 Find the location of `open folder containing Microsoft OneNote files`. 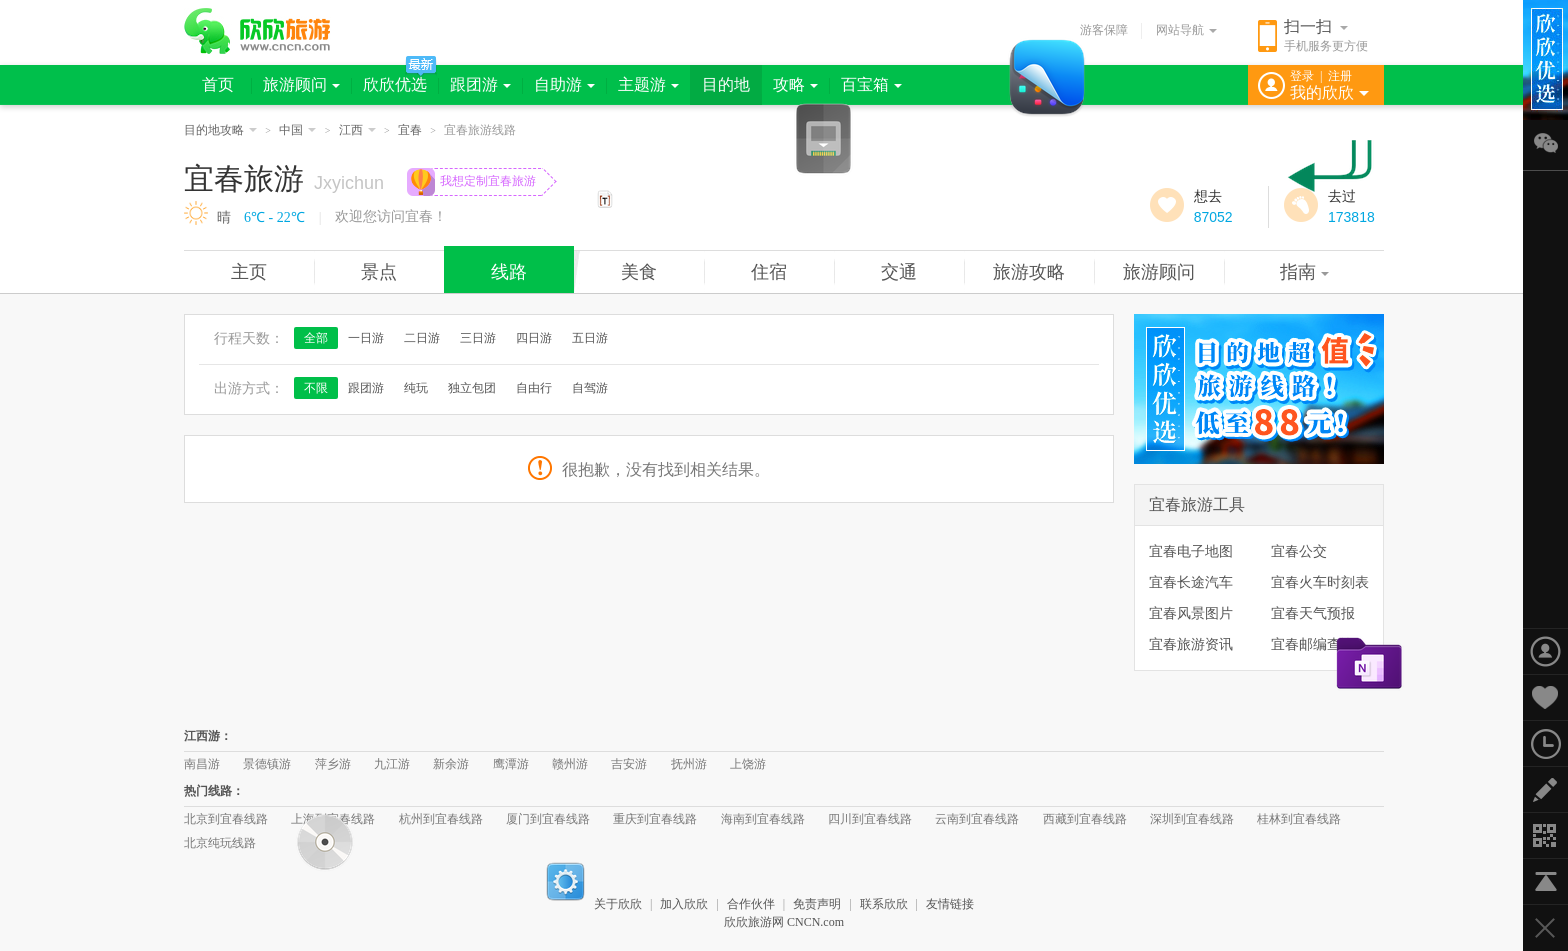

open folder containing Microsoft OneNote files is located at coordinates (1369, 665).